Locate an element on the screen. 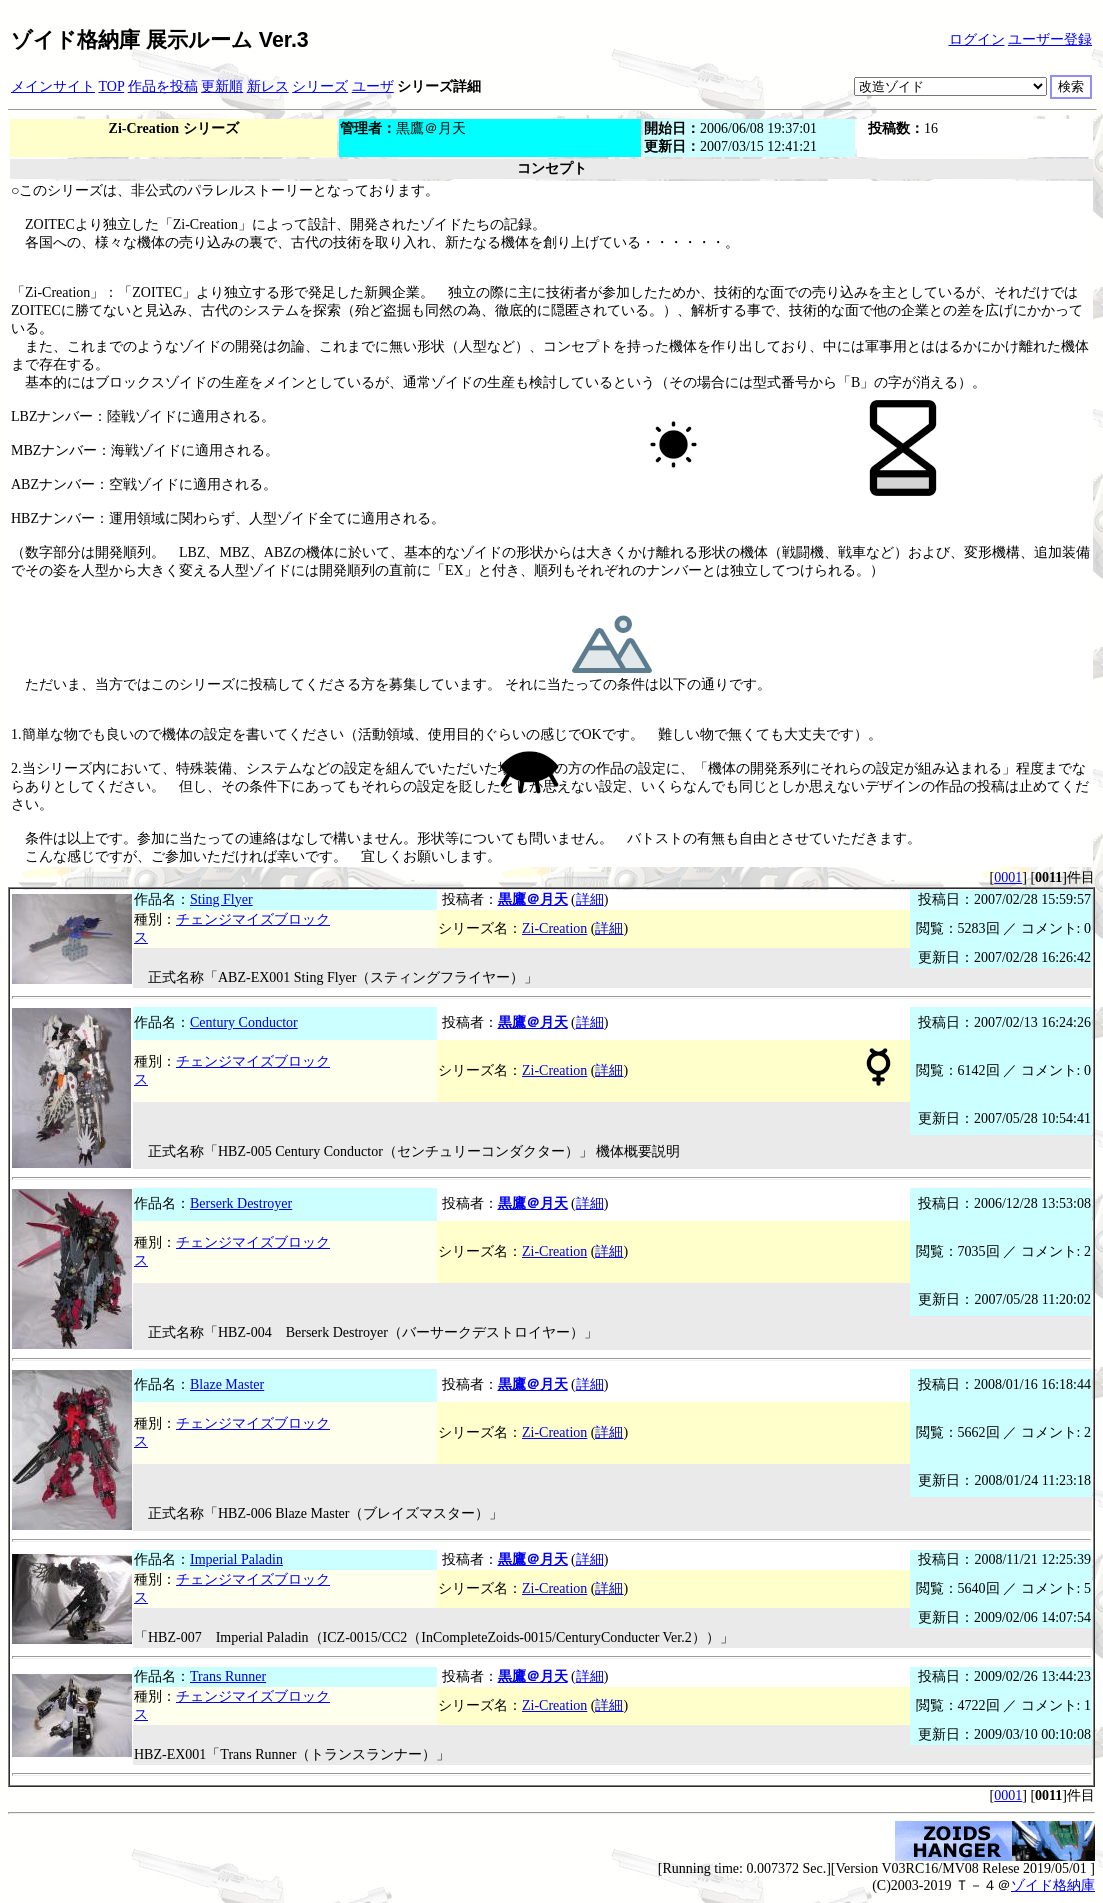  switch to light mode is located at coordinates (673, 444).